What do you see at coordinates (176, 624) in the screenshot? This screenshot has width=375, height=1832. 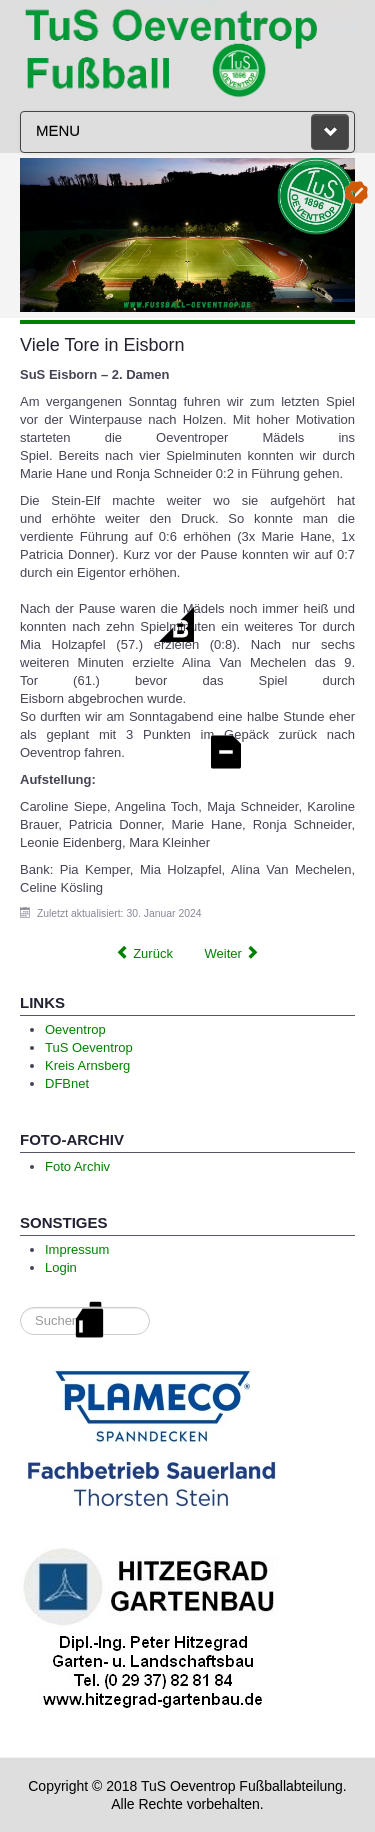 I see `bigcommerce platform logo` at bounding box center [176, 624].